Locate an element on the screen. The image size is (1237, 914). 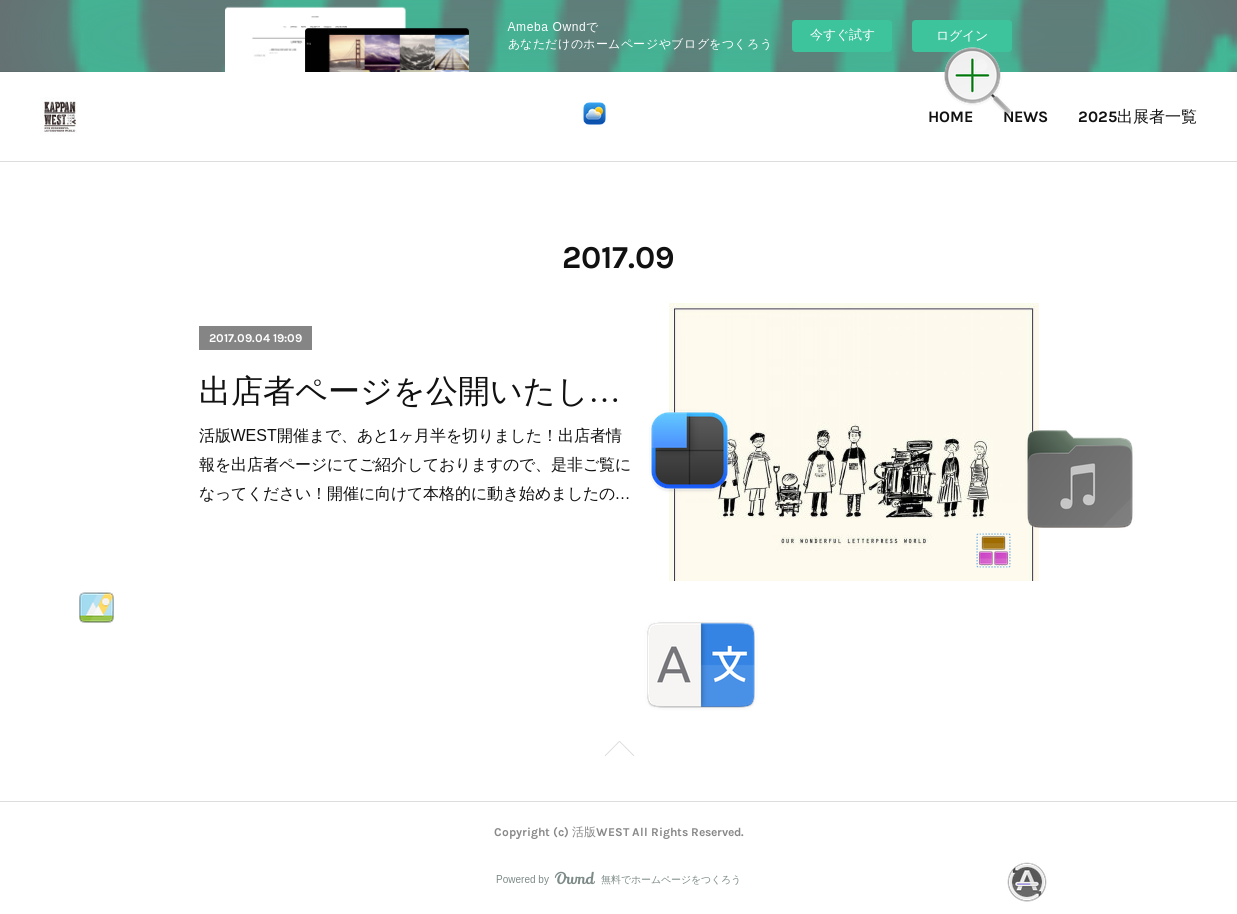
switch between virtual desktops or workspaces is located at coordinates (689, 450).